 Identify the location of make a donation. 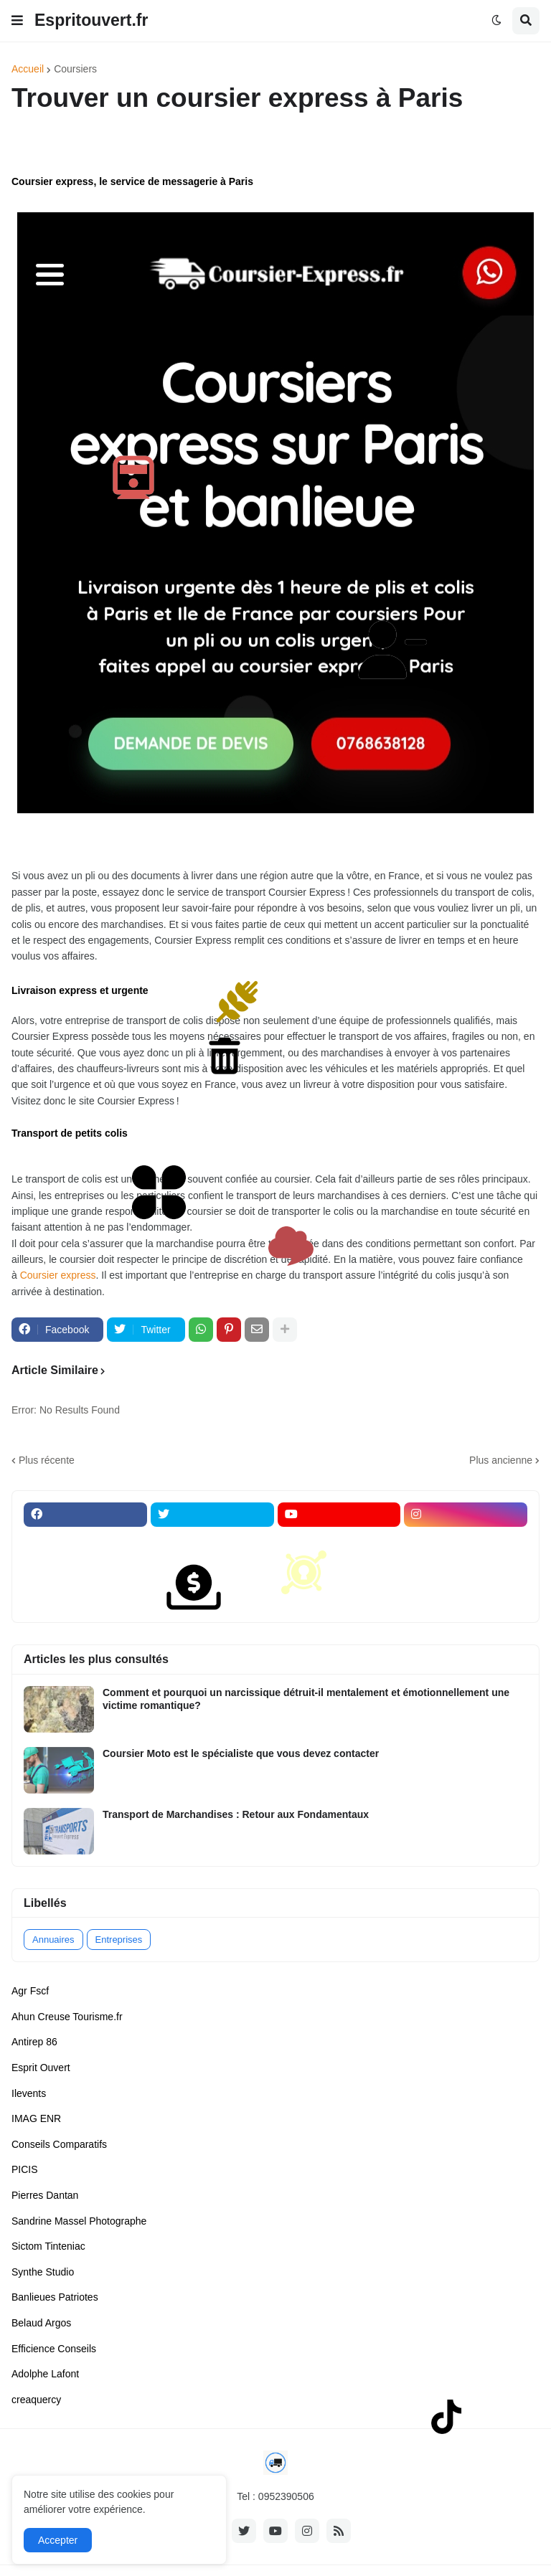
(194, 1586).